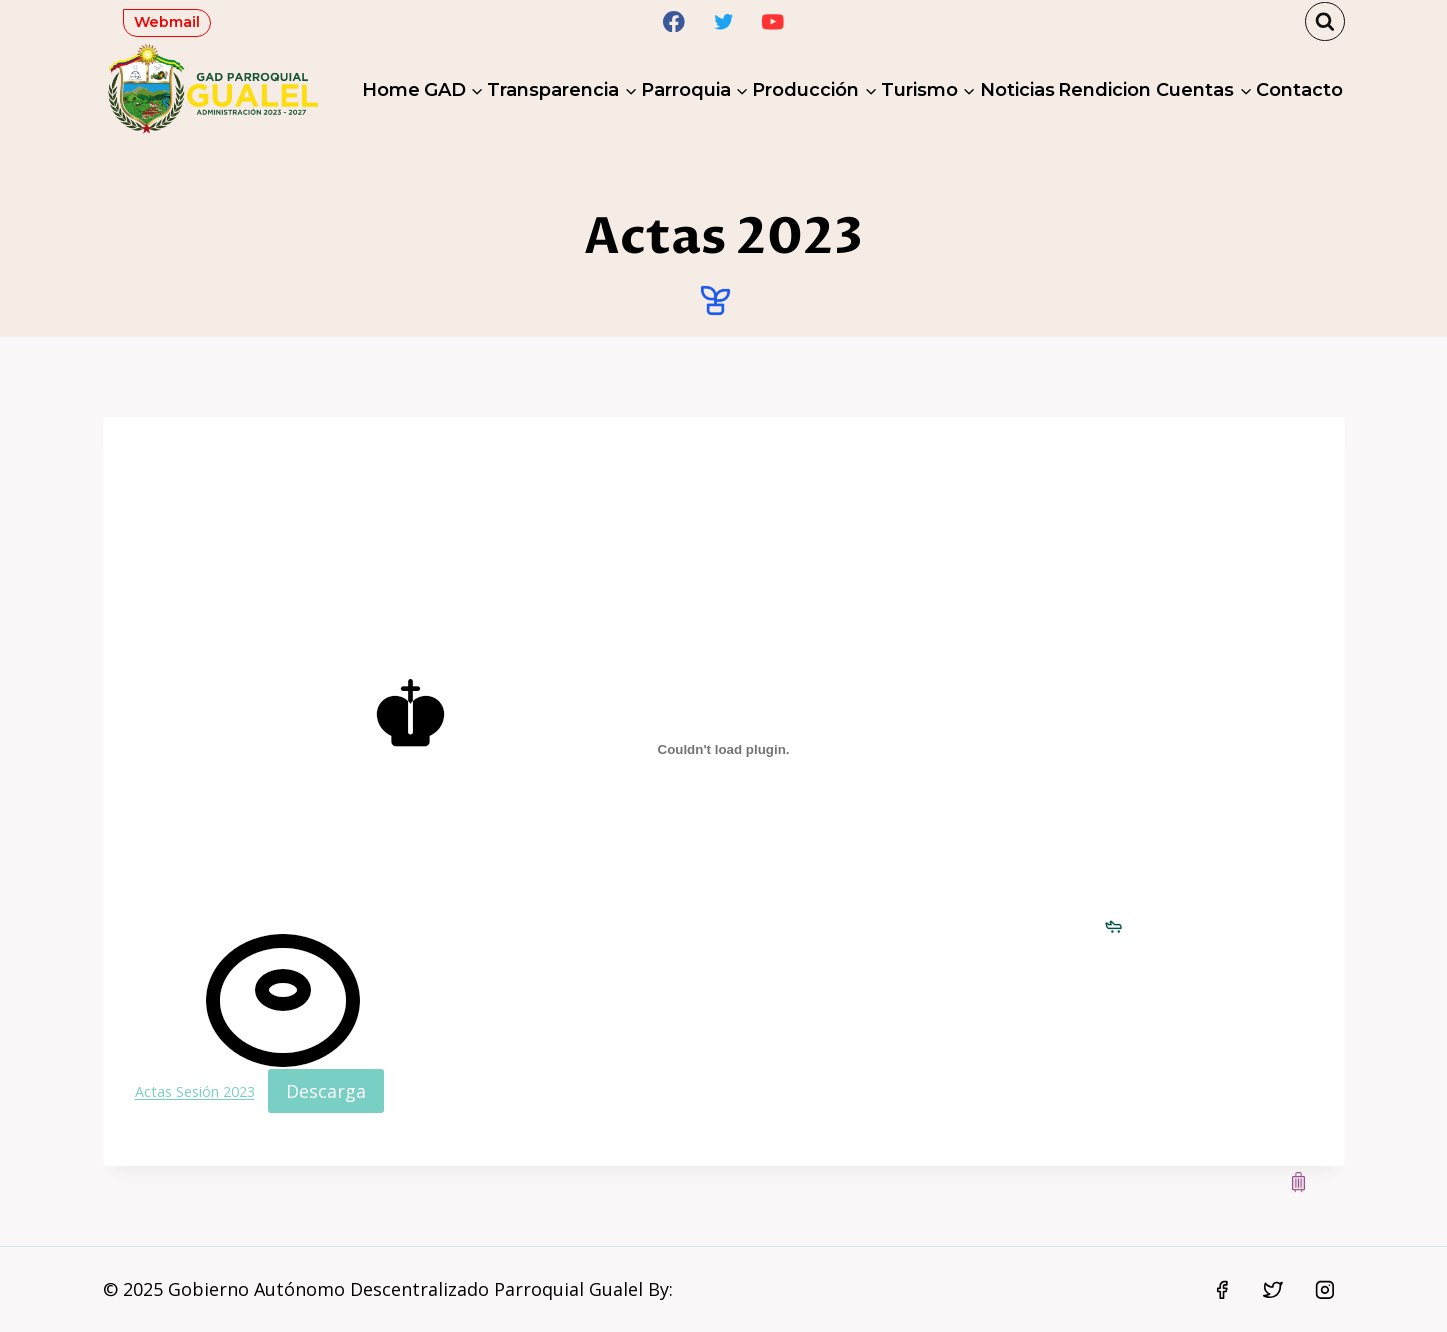 This screenshot has width=1447, height=1332. What do you see at coordinates (410, 717) in the screenshot?
I see `indicates premium or royal status` at bounding box center [410, 717].